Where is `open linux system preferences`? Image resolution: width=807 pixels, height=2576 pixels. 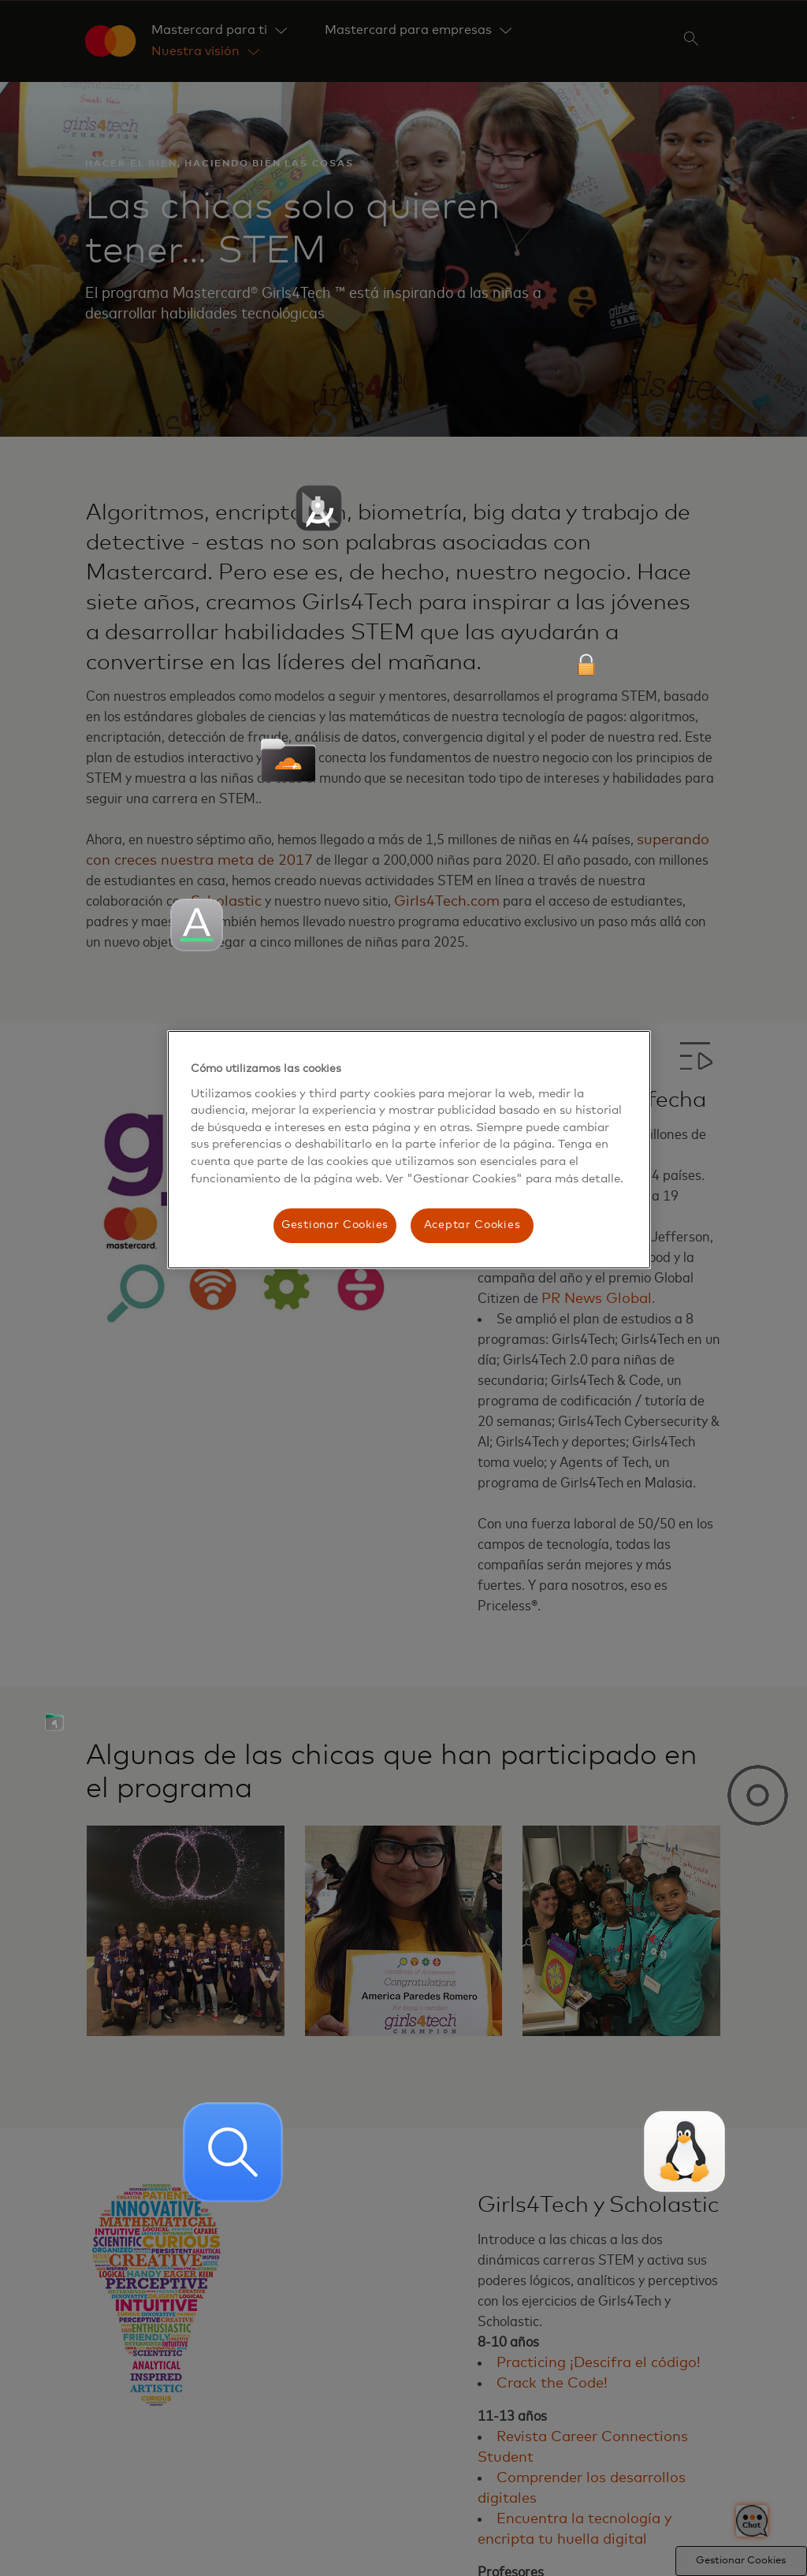 open linux system preferences is located at coordinates (684, 2151).